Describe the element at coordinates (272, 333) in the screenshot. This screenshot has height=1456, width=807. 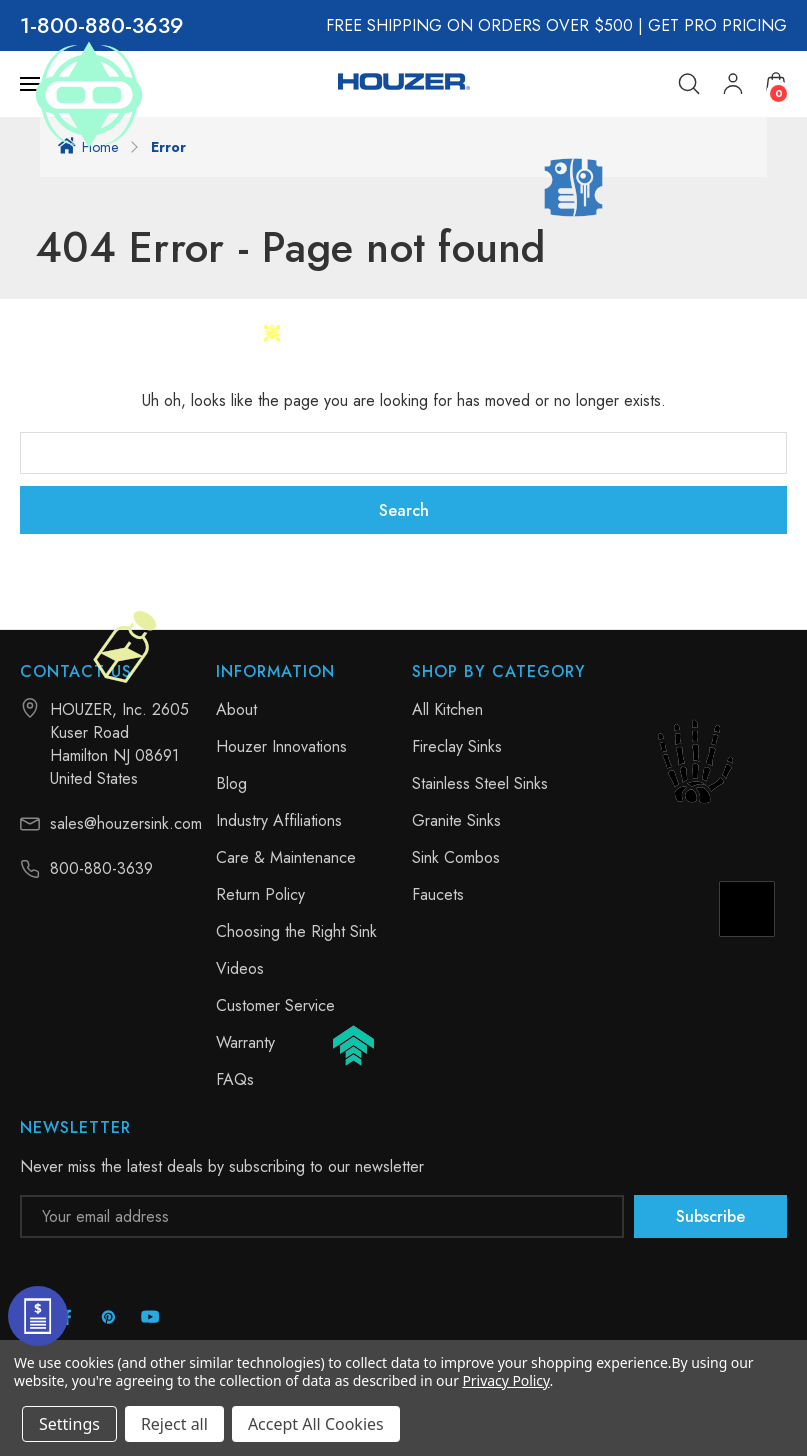
I see `share or broadcast game achievement` at that location.